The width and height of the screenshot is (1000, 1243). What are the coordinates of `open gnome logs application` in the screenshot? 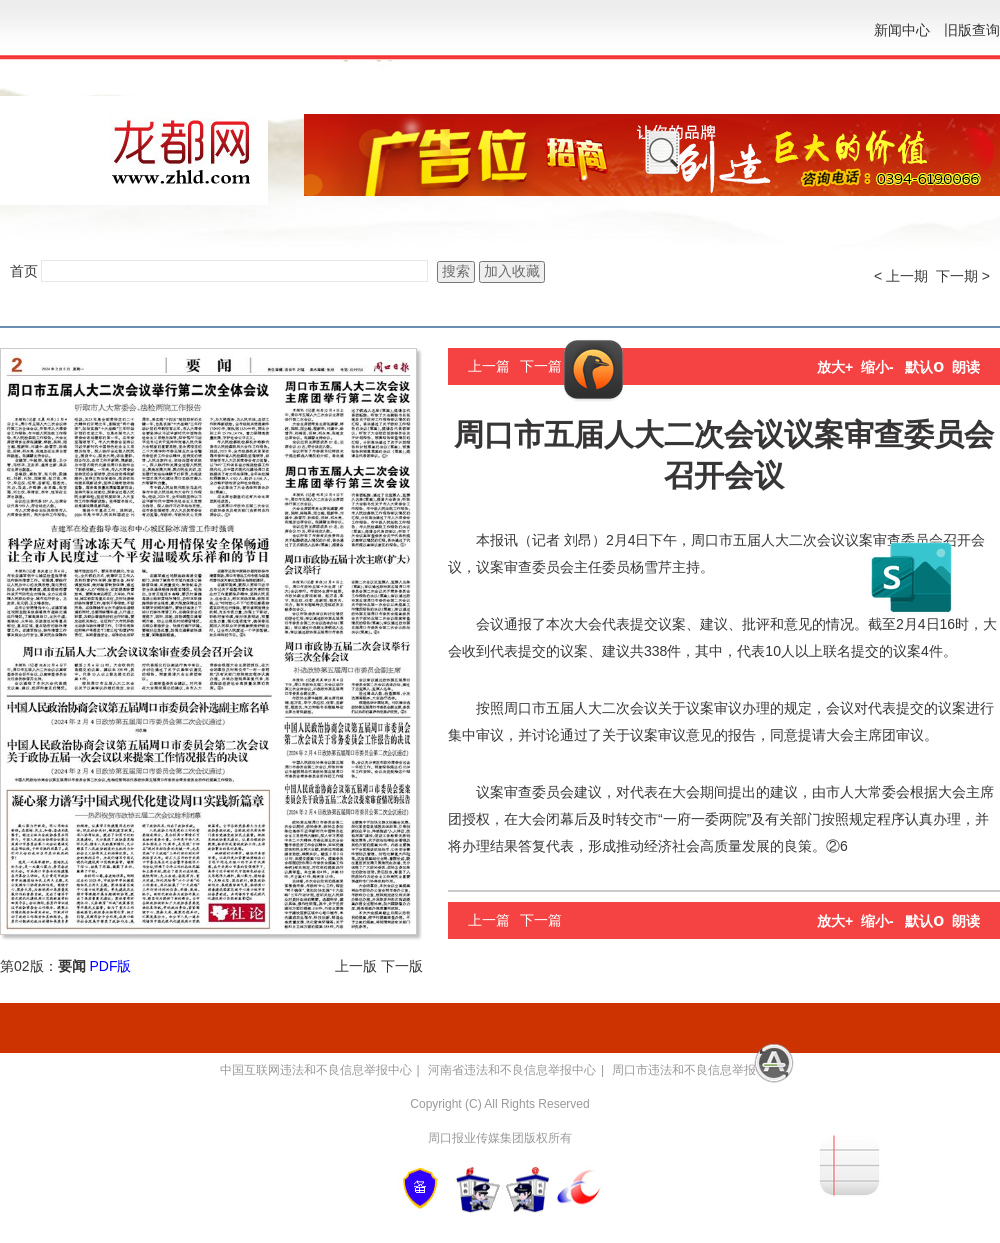 It's located at (662, 152).